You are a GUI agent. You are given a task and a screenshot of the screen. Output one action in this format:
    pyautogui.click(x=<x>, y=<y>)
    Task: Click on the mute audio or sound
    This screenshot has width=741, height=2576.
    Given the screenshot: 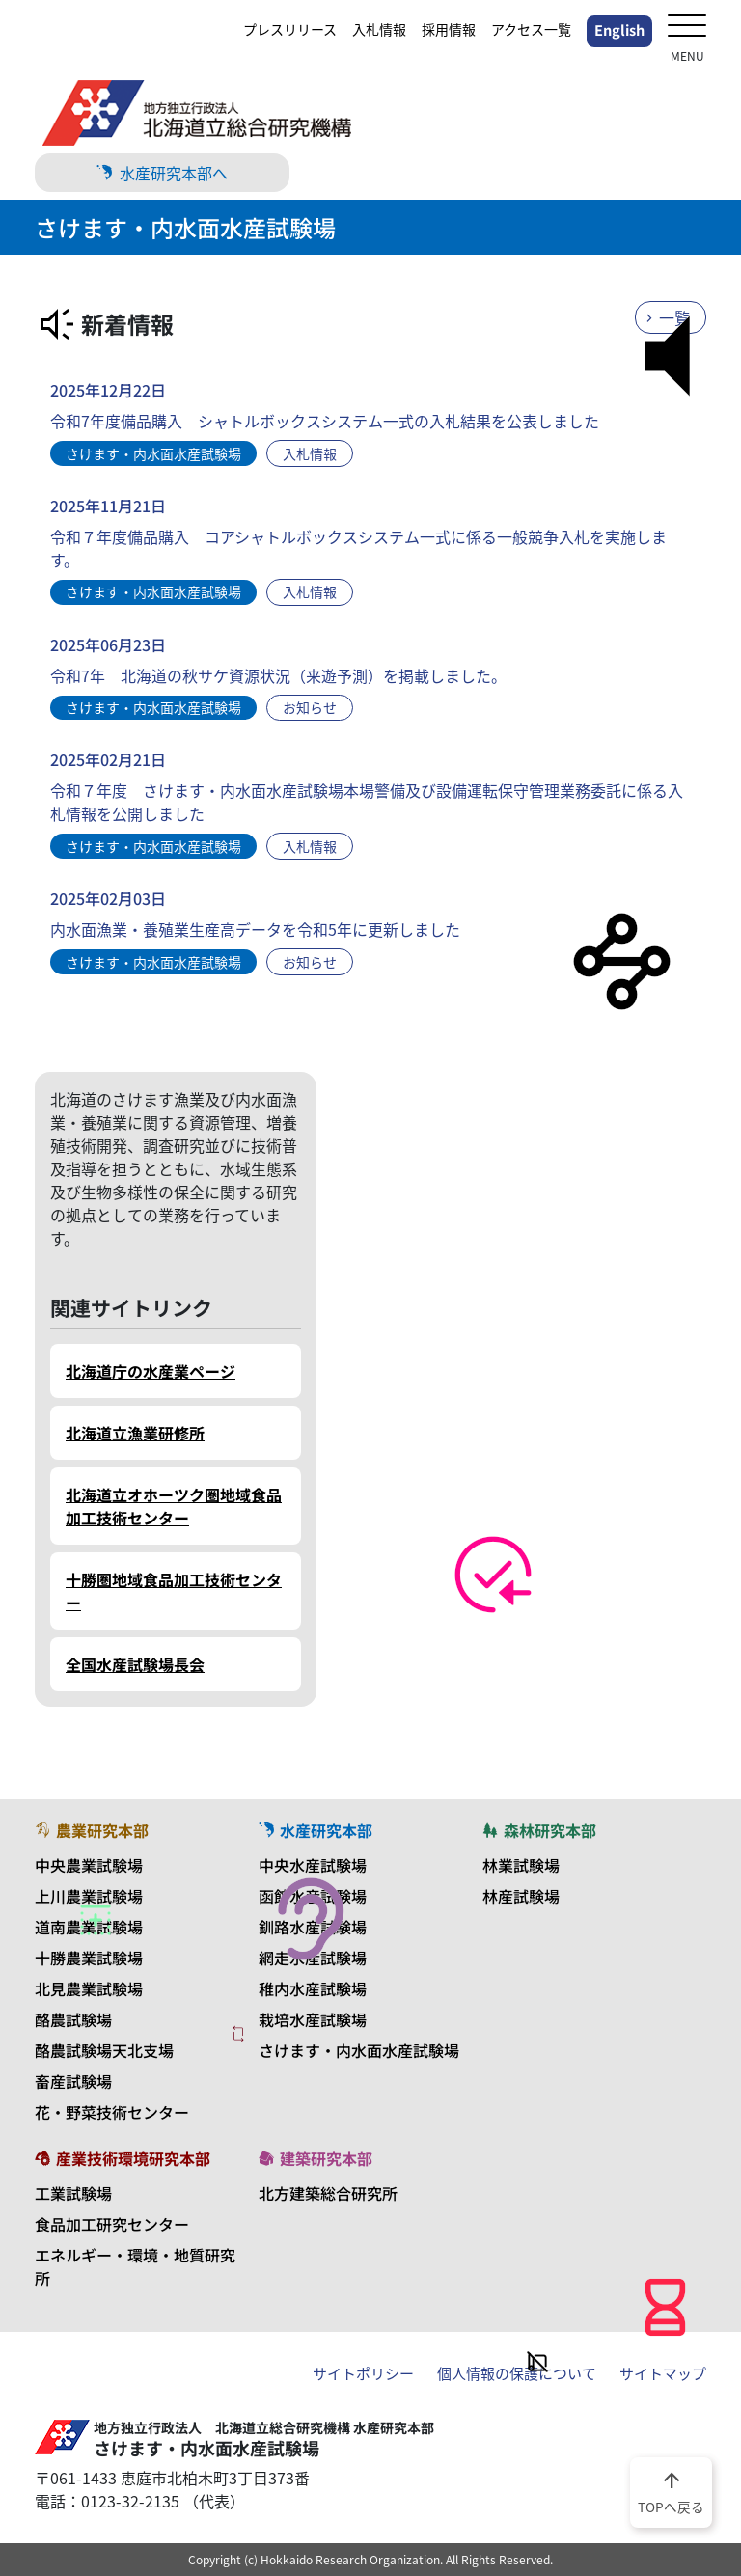 What is the action you would take?
    pyautogui.click(x=670, y=356)
    